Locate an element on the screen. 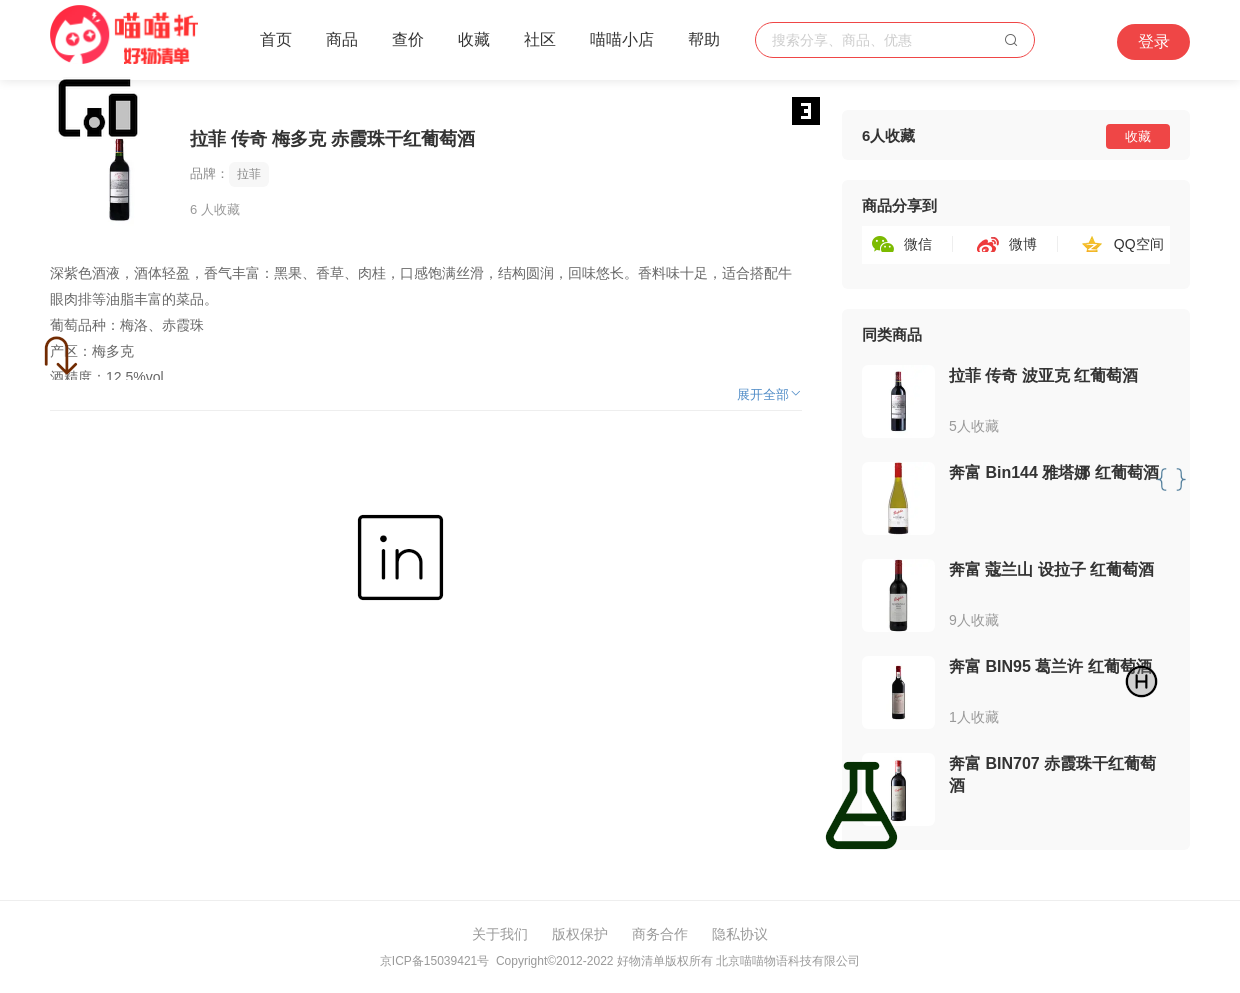 Image resolution: width=1240 pixels, height=993 pixels. open LinkedIn profile or page is located at coordinates (400, 557).